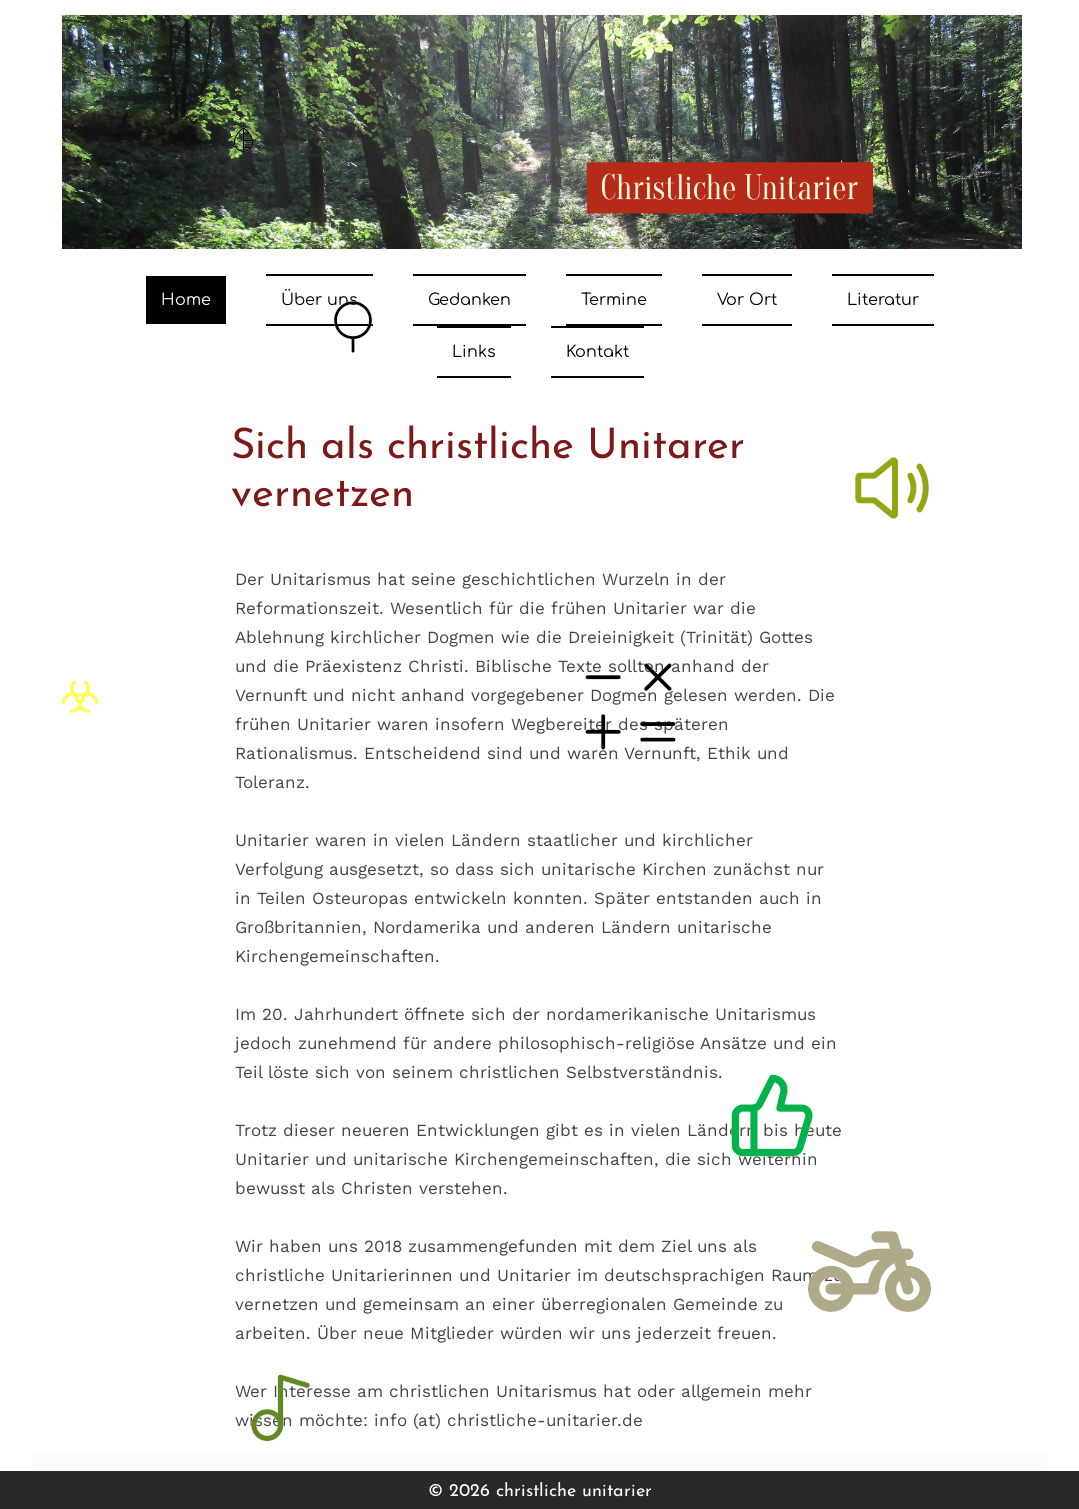 The image size is (1079, 1509). Describe the element at coordinates (630, 704) in the screenshot. I see `access calculator or math functions` at that location.